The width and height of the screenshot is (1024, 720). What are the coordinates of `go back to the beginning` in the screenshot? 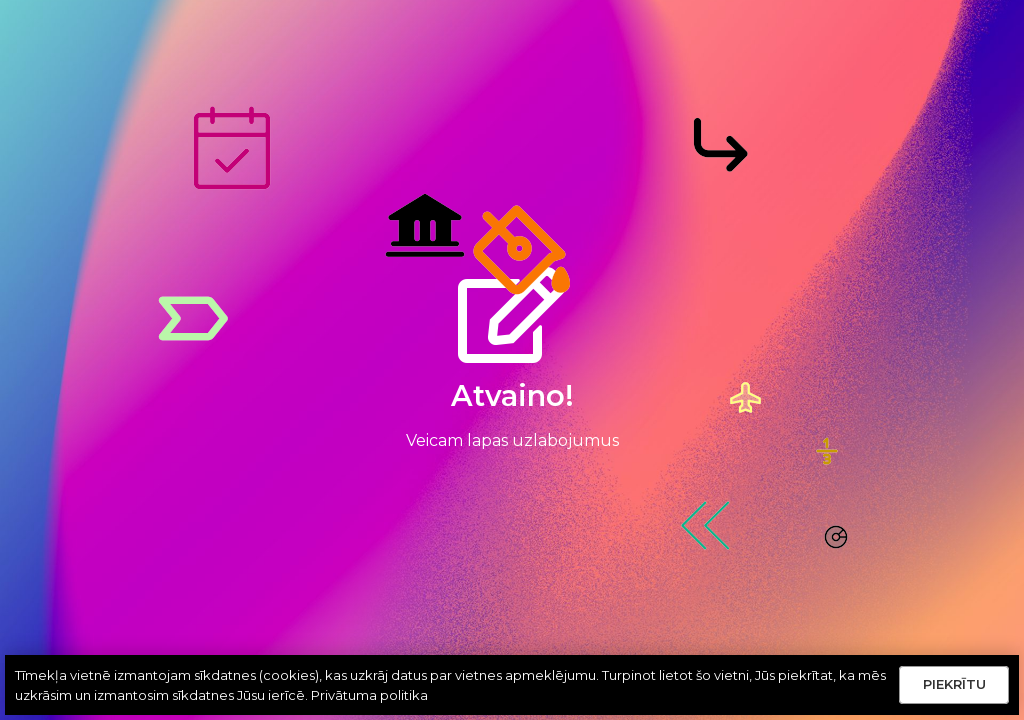 It's located at (707, 525).